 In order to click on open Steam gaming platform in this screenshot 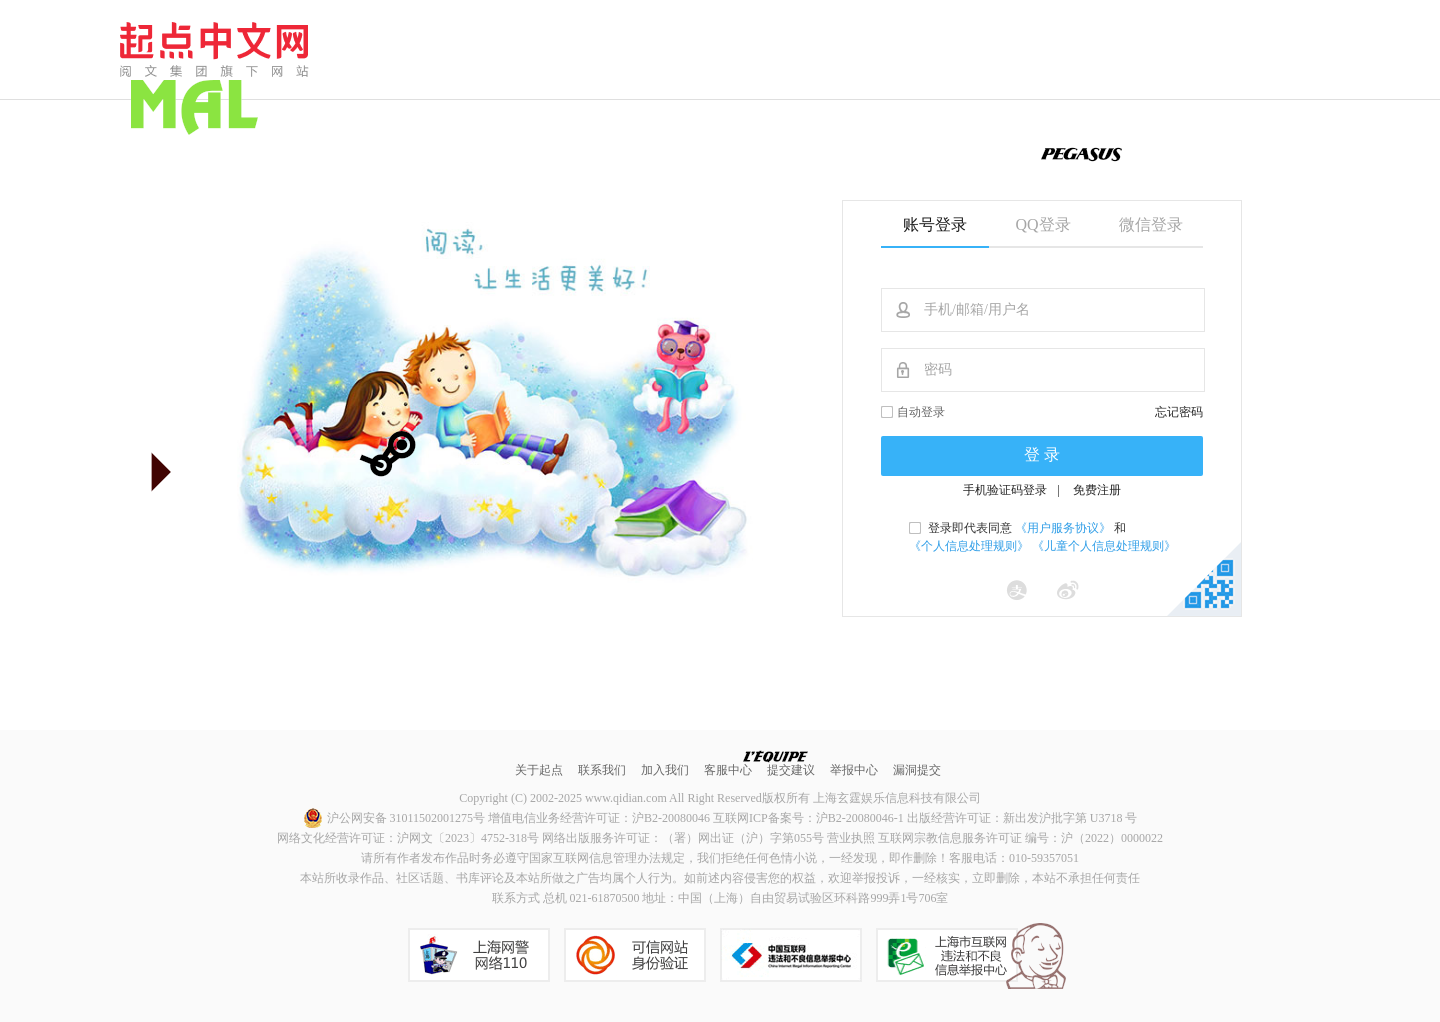, I will do `click(388, 453)`.